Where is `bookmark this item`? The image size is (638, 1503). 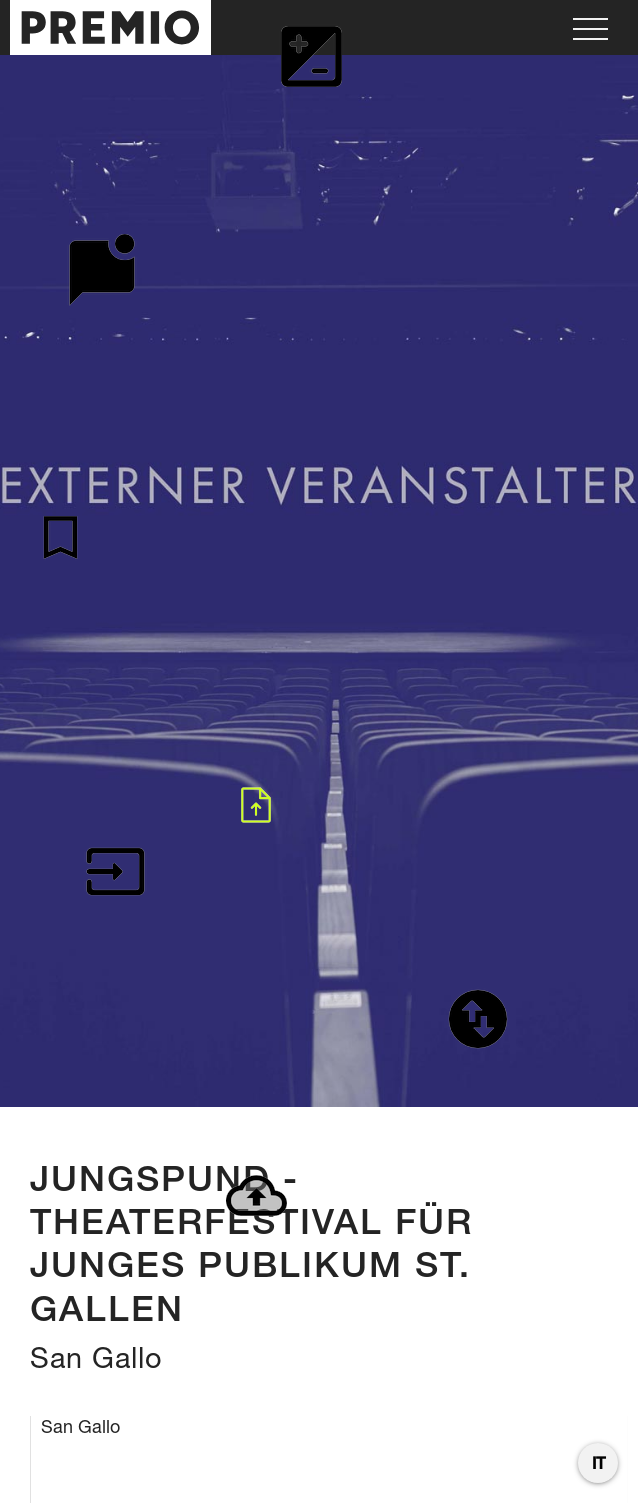 bookmark this item is located at coordinates (60, 537).